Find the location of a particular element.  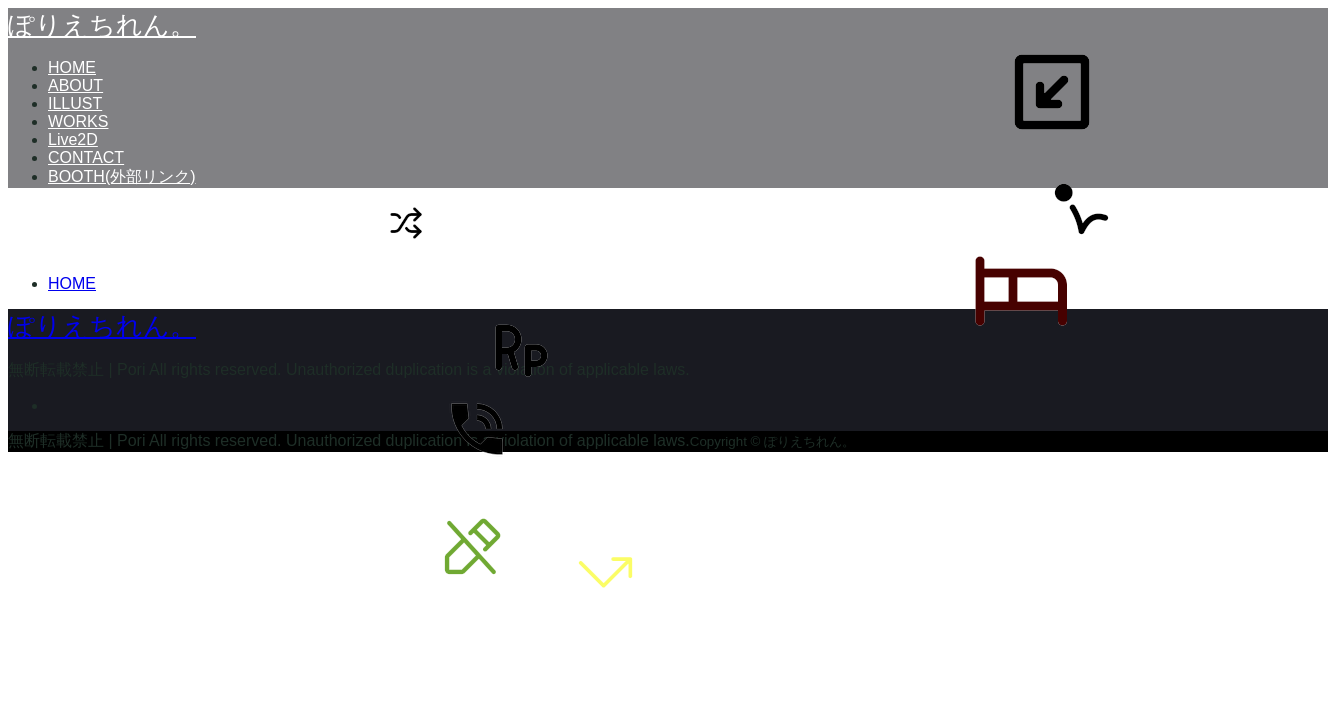

indicates indonesian rupiah currency is located at coordinates (521, 347).